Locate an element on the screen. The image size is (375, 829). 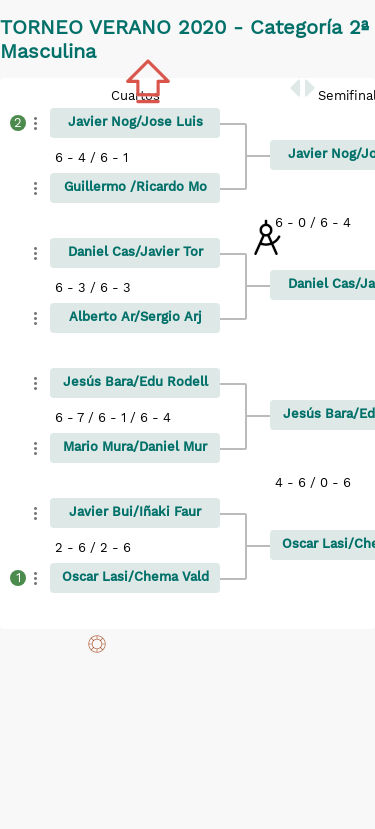
access drawing or drafting tools is located at coordinates (266, 238).